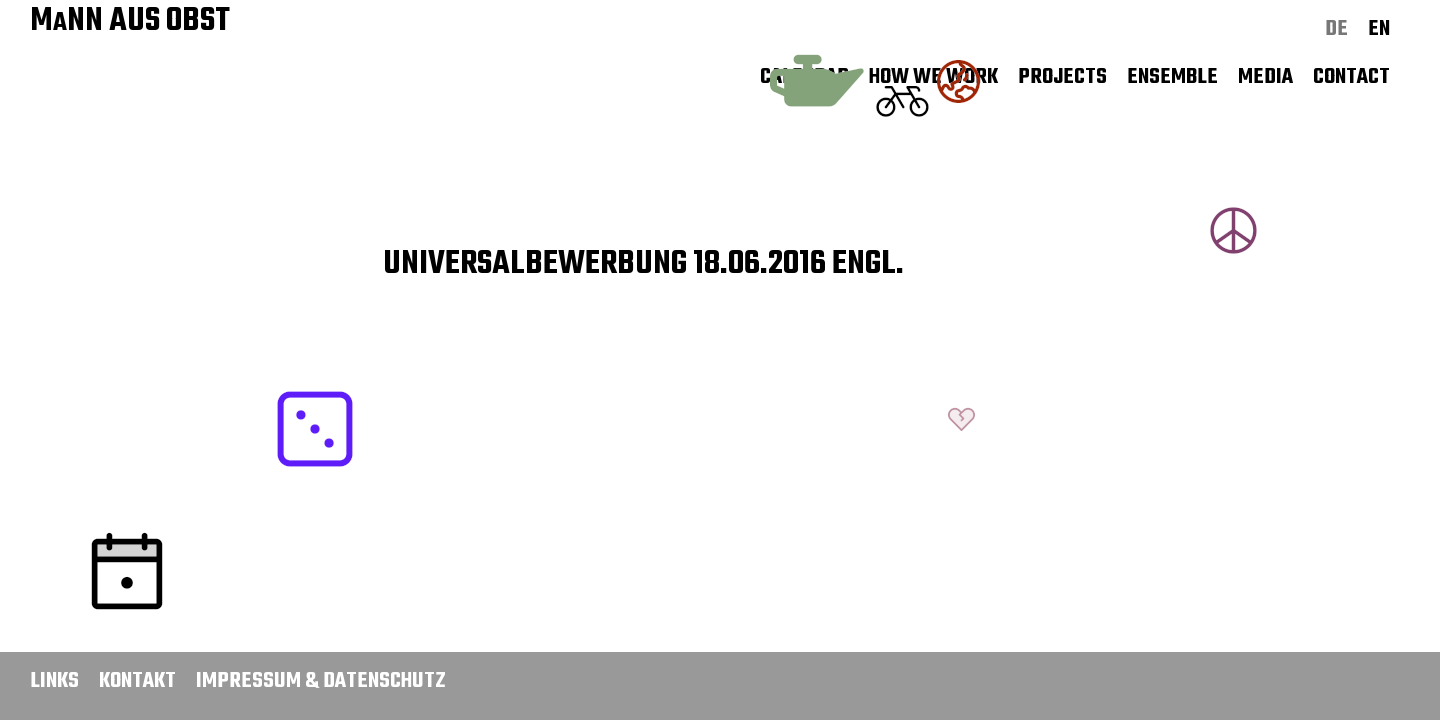 The width and height of the screenshot is (1440, 720). Describe the element at coordinates (1233, 230) in the screenshot. I see `indicates a peaceful or non-violent mode/setting` at that location.